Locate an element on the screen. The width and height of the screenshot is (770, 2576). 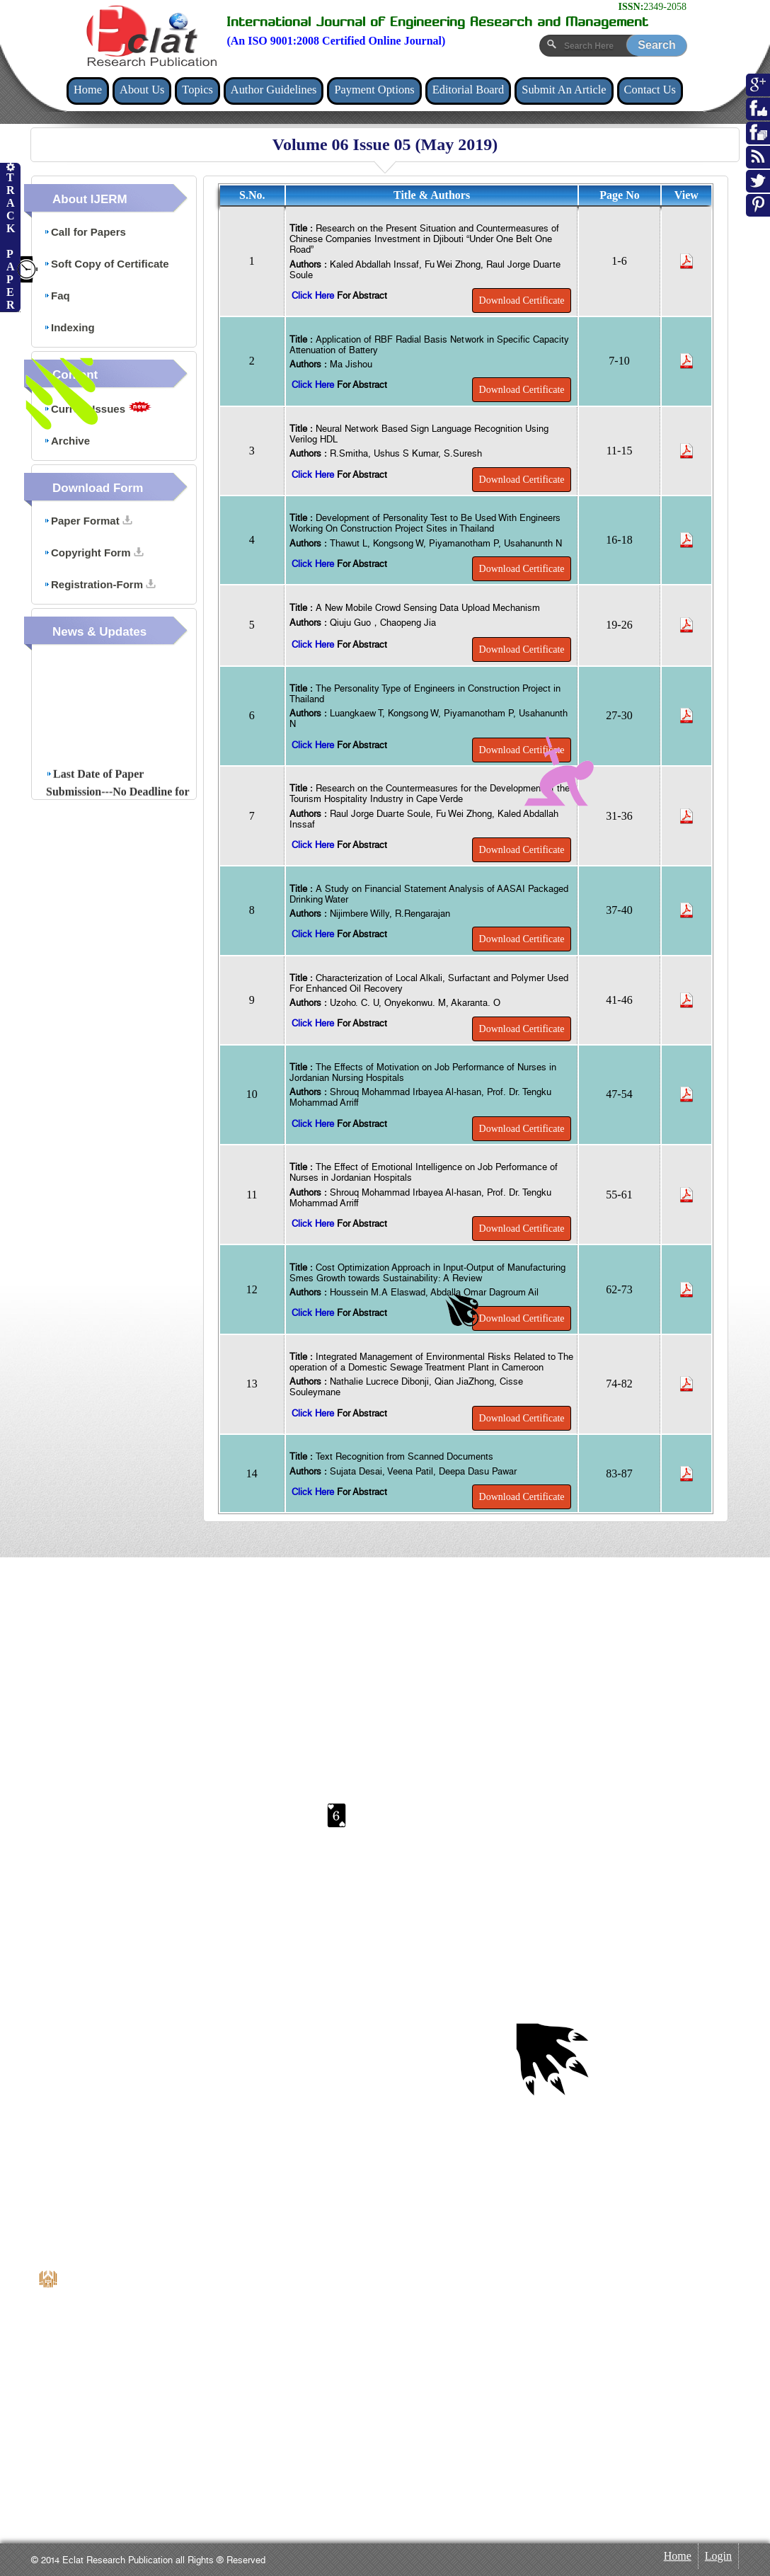
indicates heavy rain weather condition is located at coordinates (62, 394).